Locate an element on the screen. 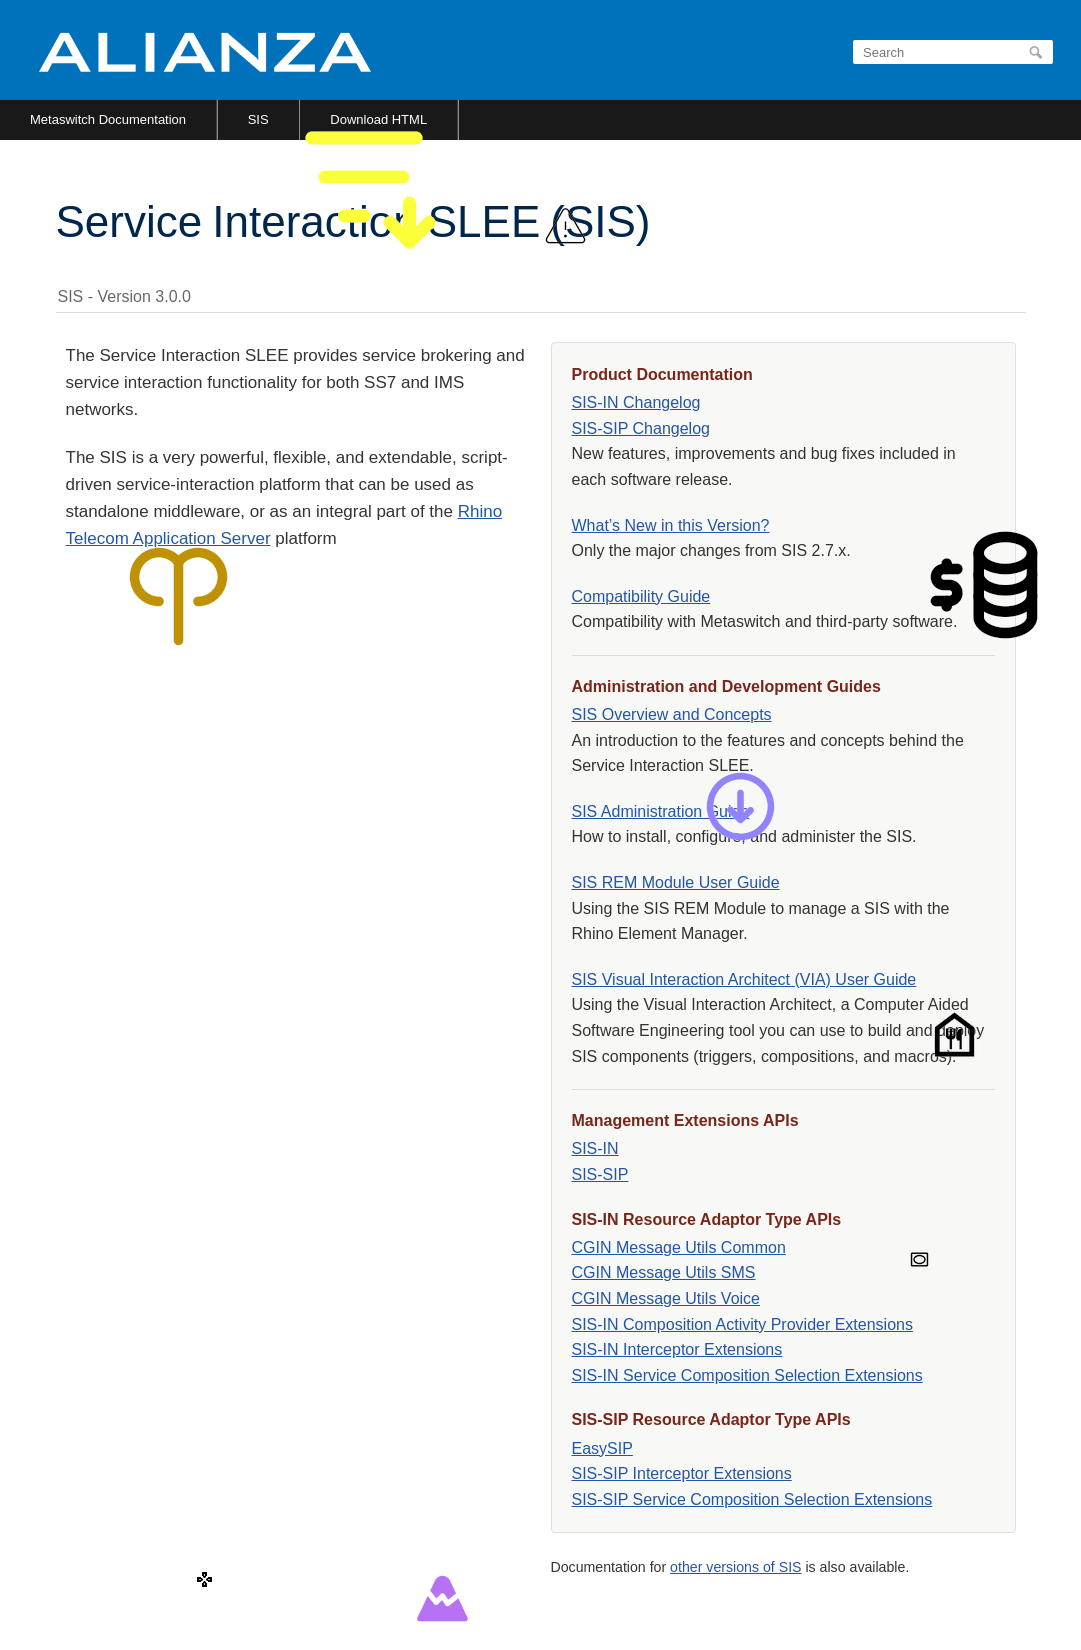  sort or filter items in descending order is located at coordinates (364, 177).